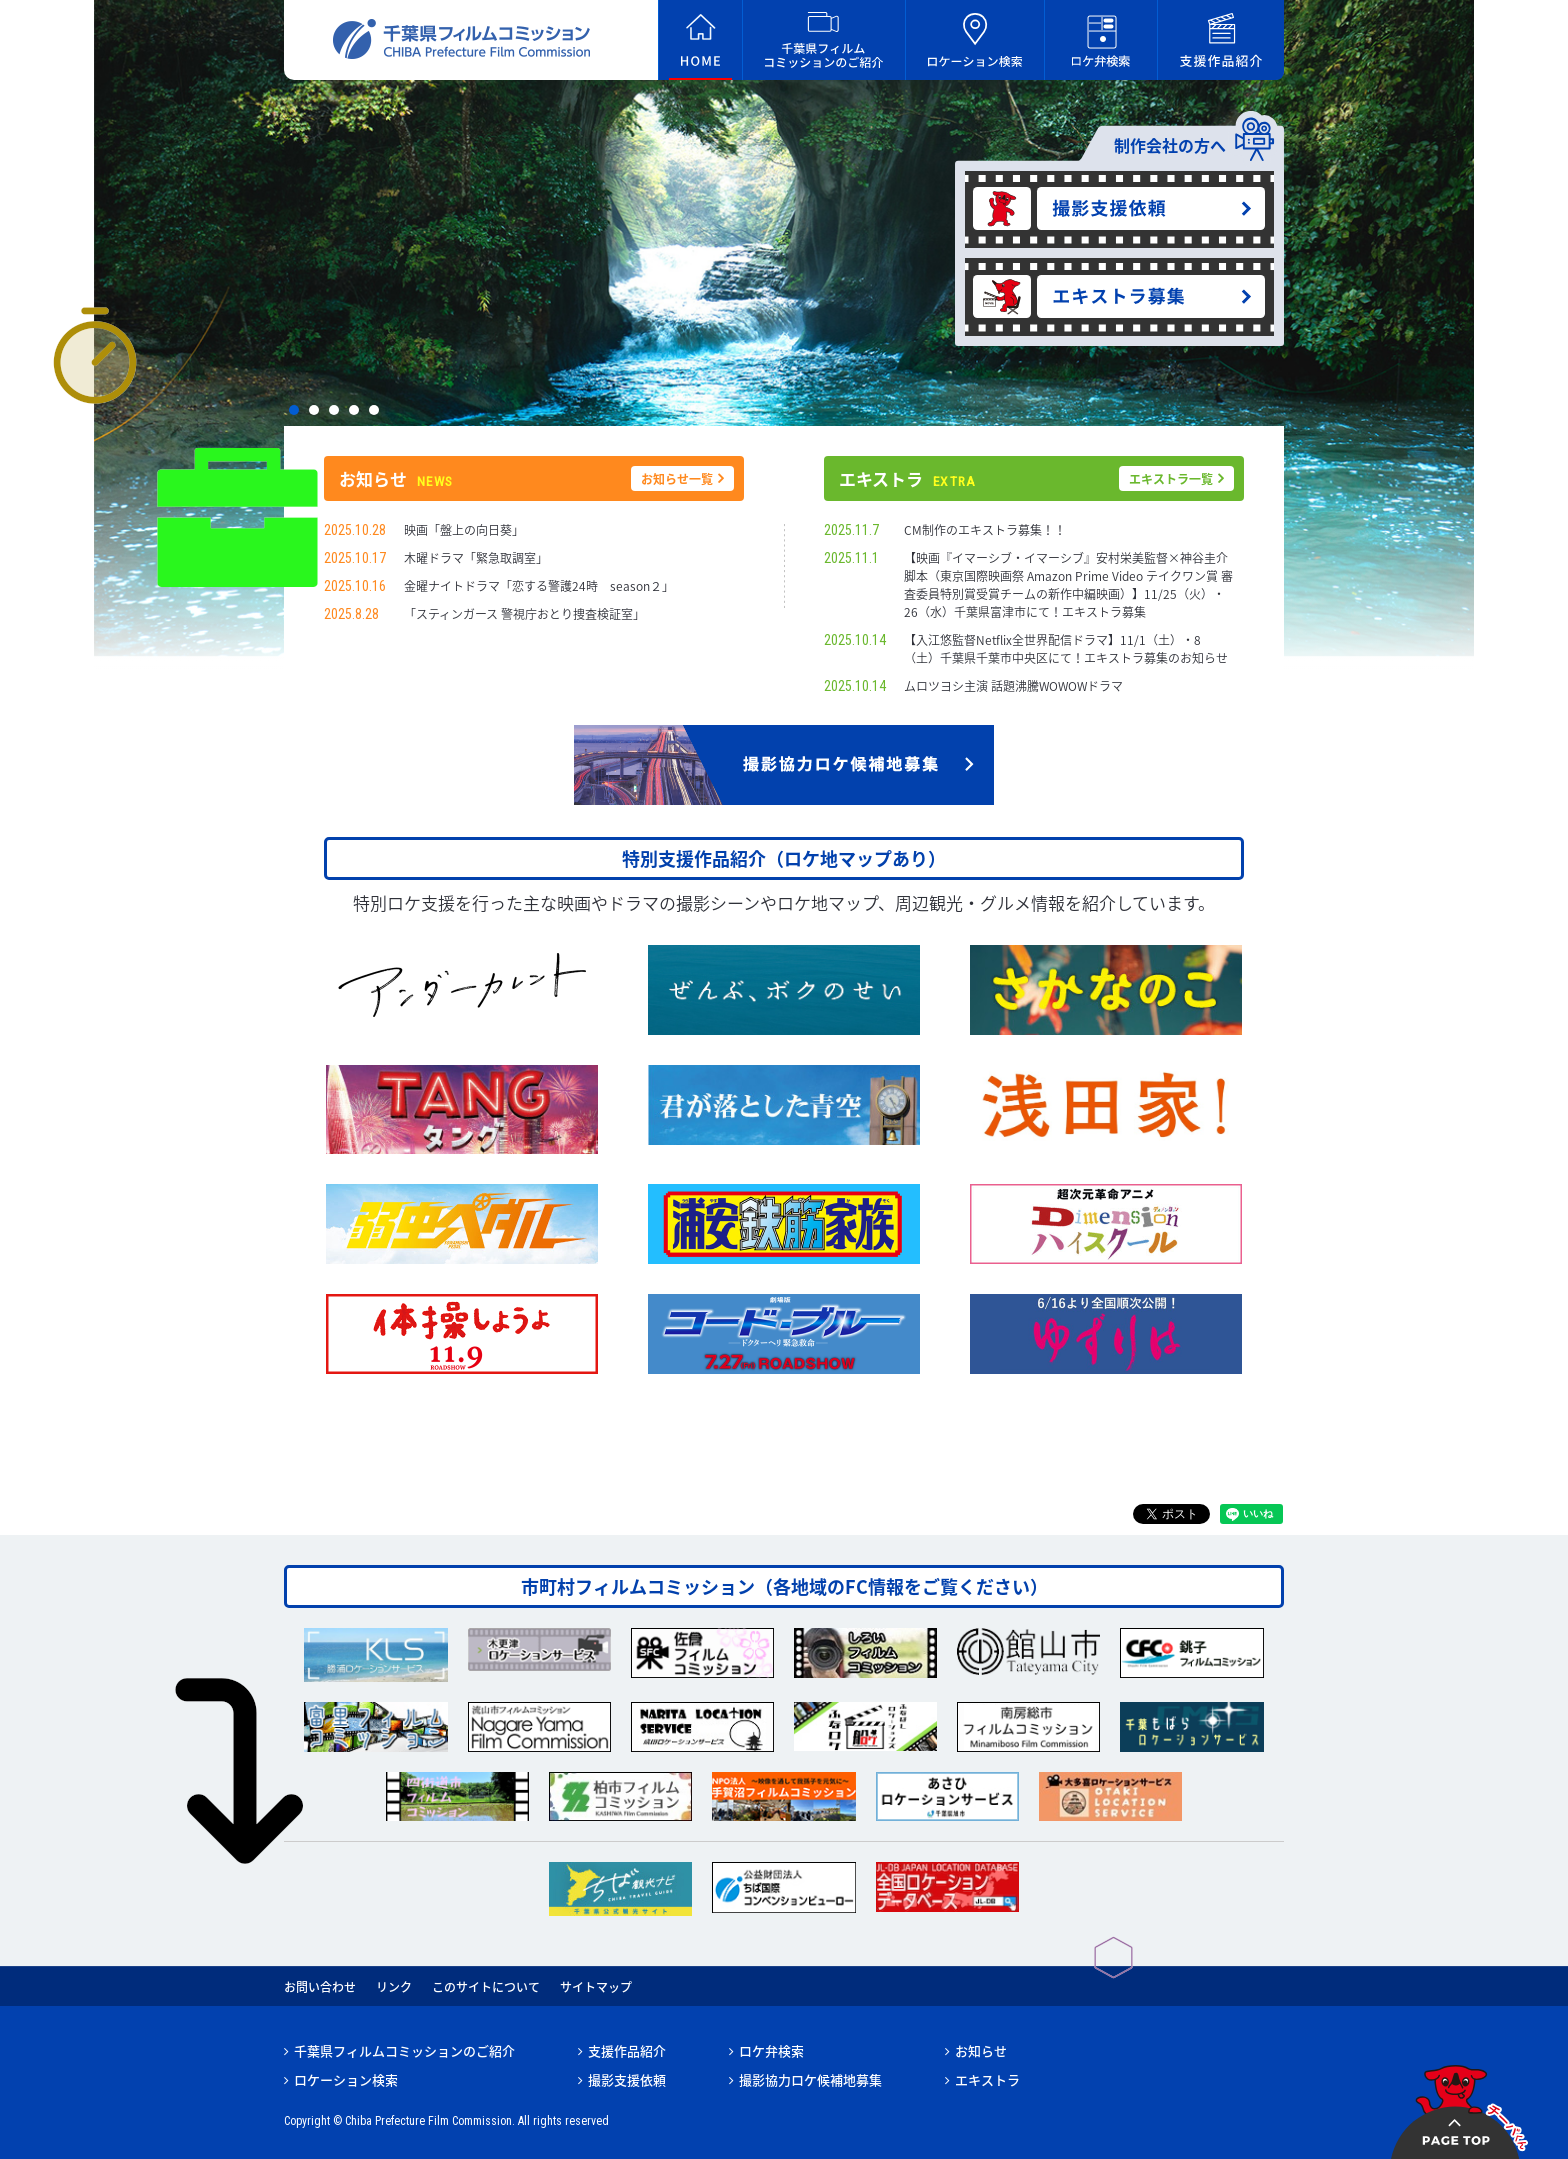 The width and height of the screenshot is (1568, 2159). What do you see at coordinates (95, 359) in the screenshot?
I see `set a countdown timer` at bounding box center [95, 359].